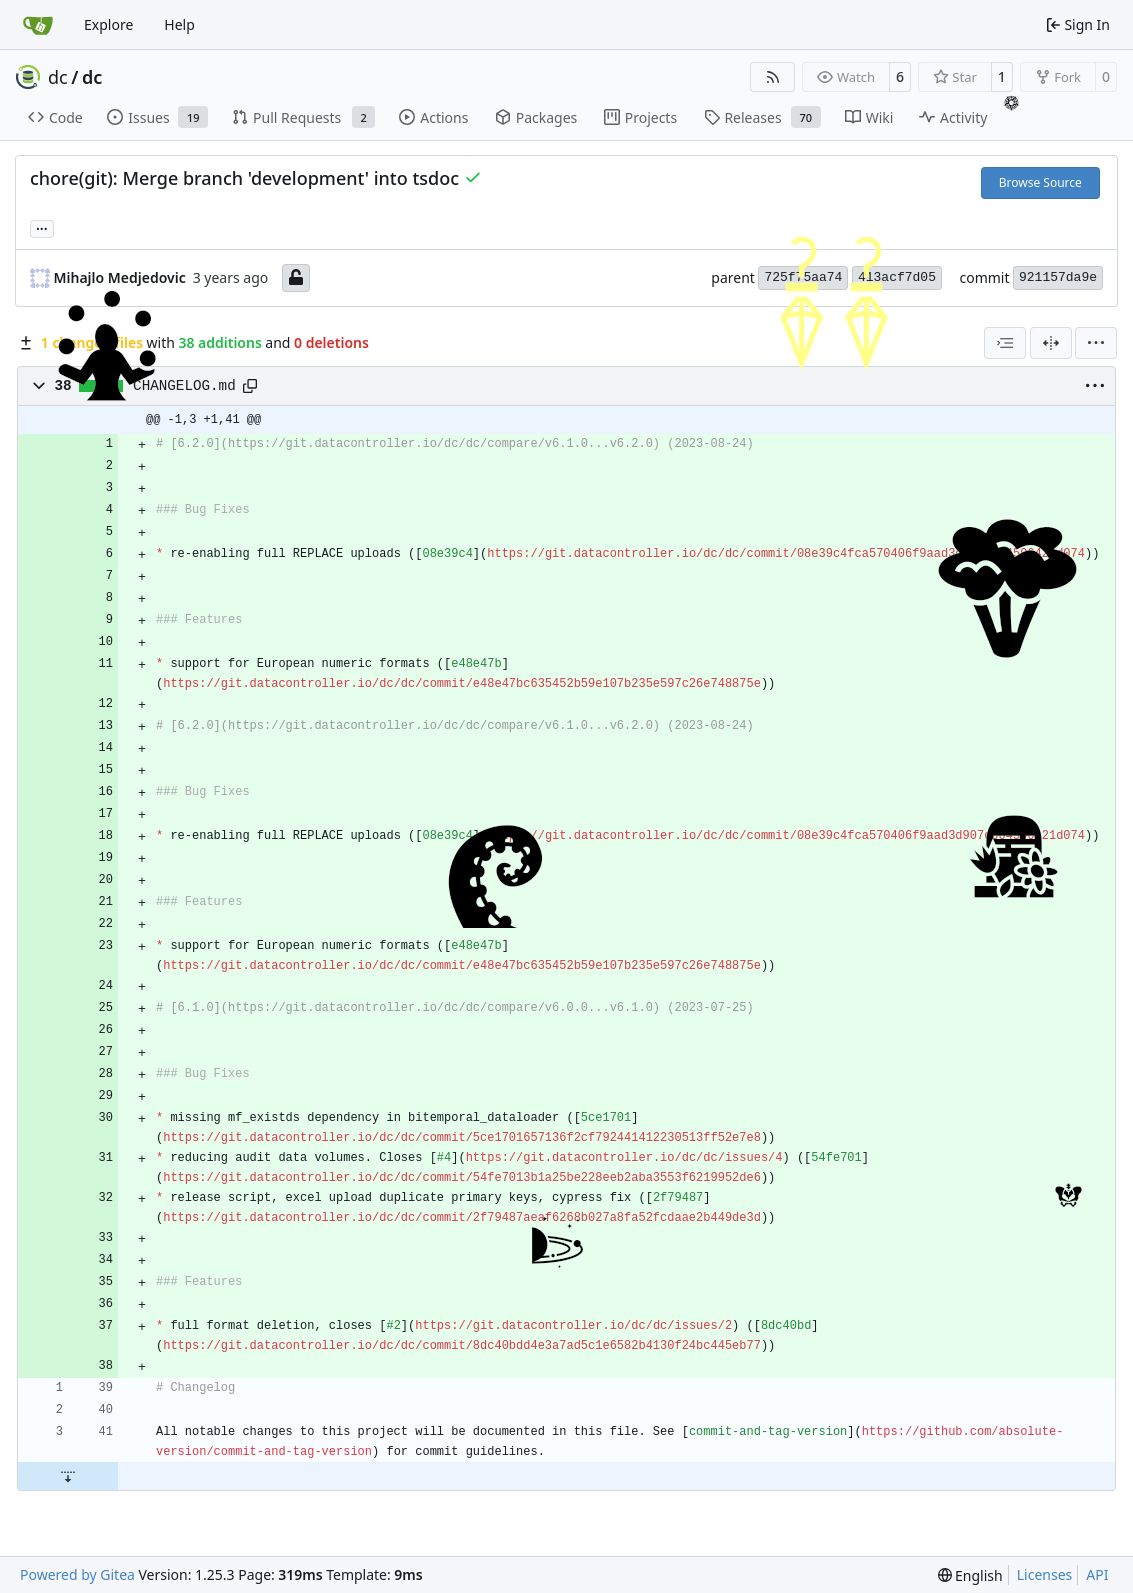  I want to click on view skeletal or anatomy information, so click(1068, 1196).